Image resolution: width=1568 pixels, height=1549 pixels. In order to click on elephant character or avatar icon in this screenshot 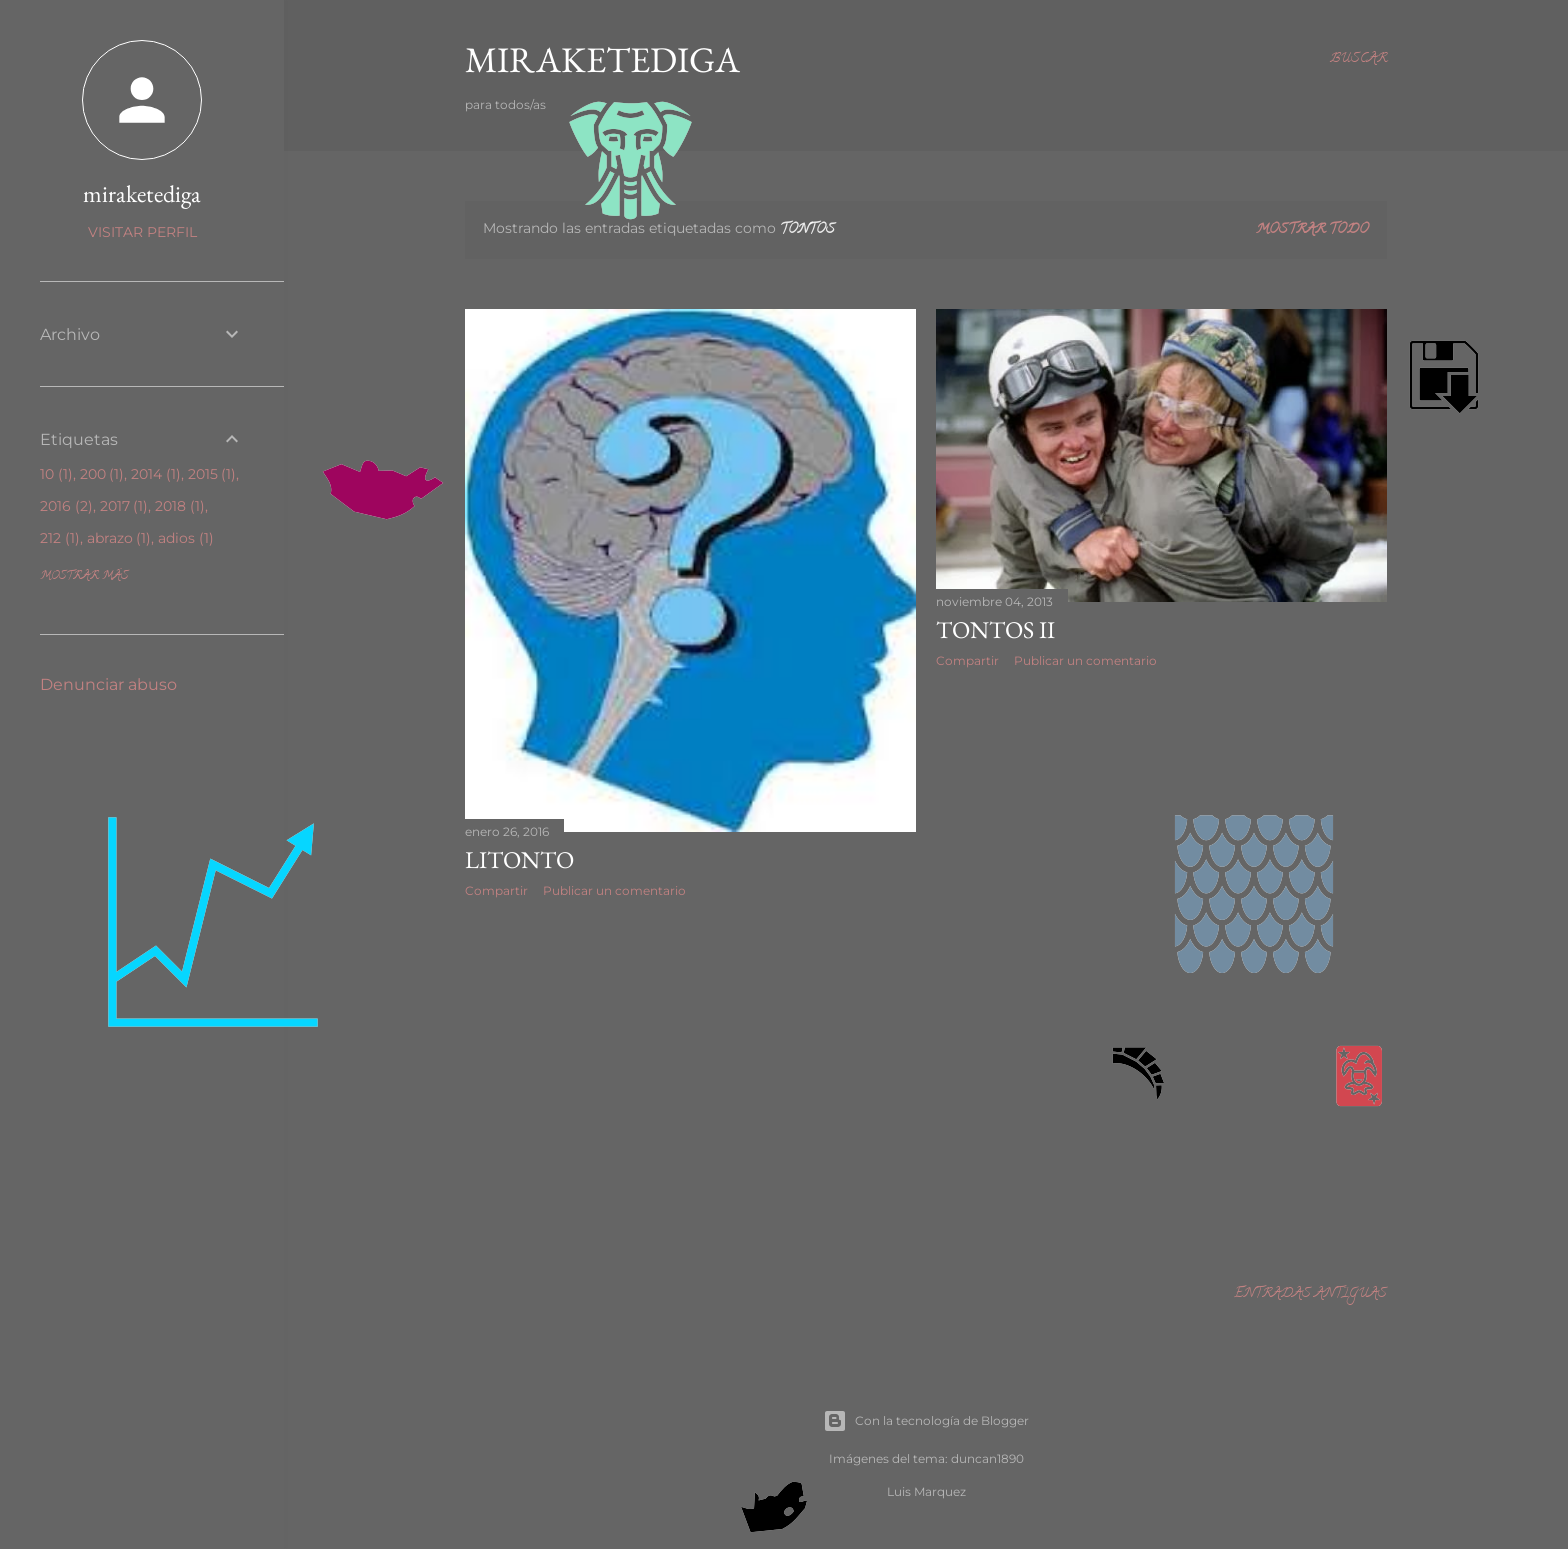, I will do `click(630, 160)`.